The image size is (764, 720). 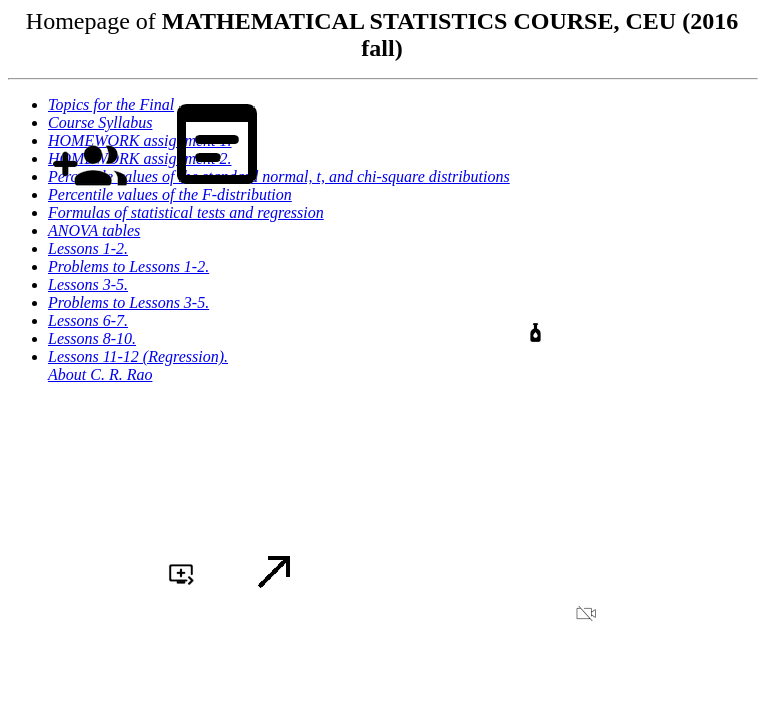 What do you see at coordinates (217, 144) in the screenshot?
I see `open rich text editor` at bounding box center [217, 144].